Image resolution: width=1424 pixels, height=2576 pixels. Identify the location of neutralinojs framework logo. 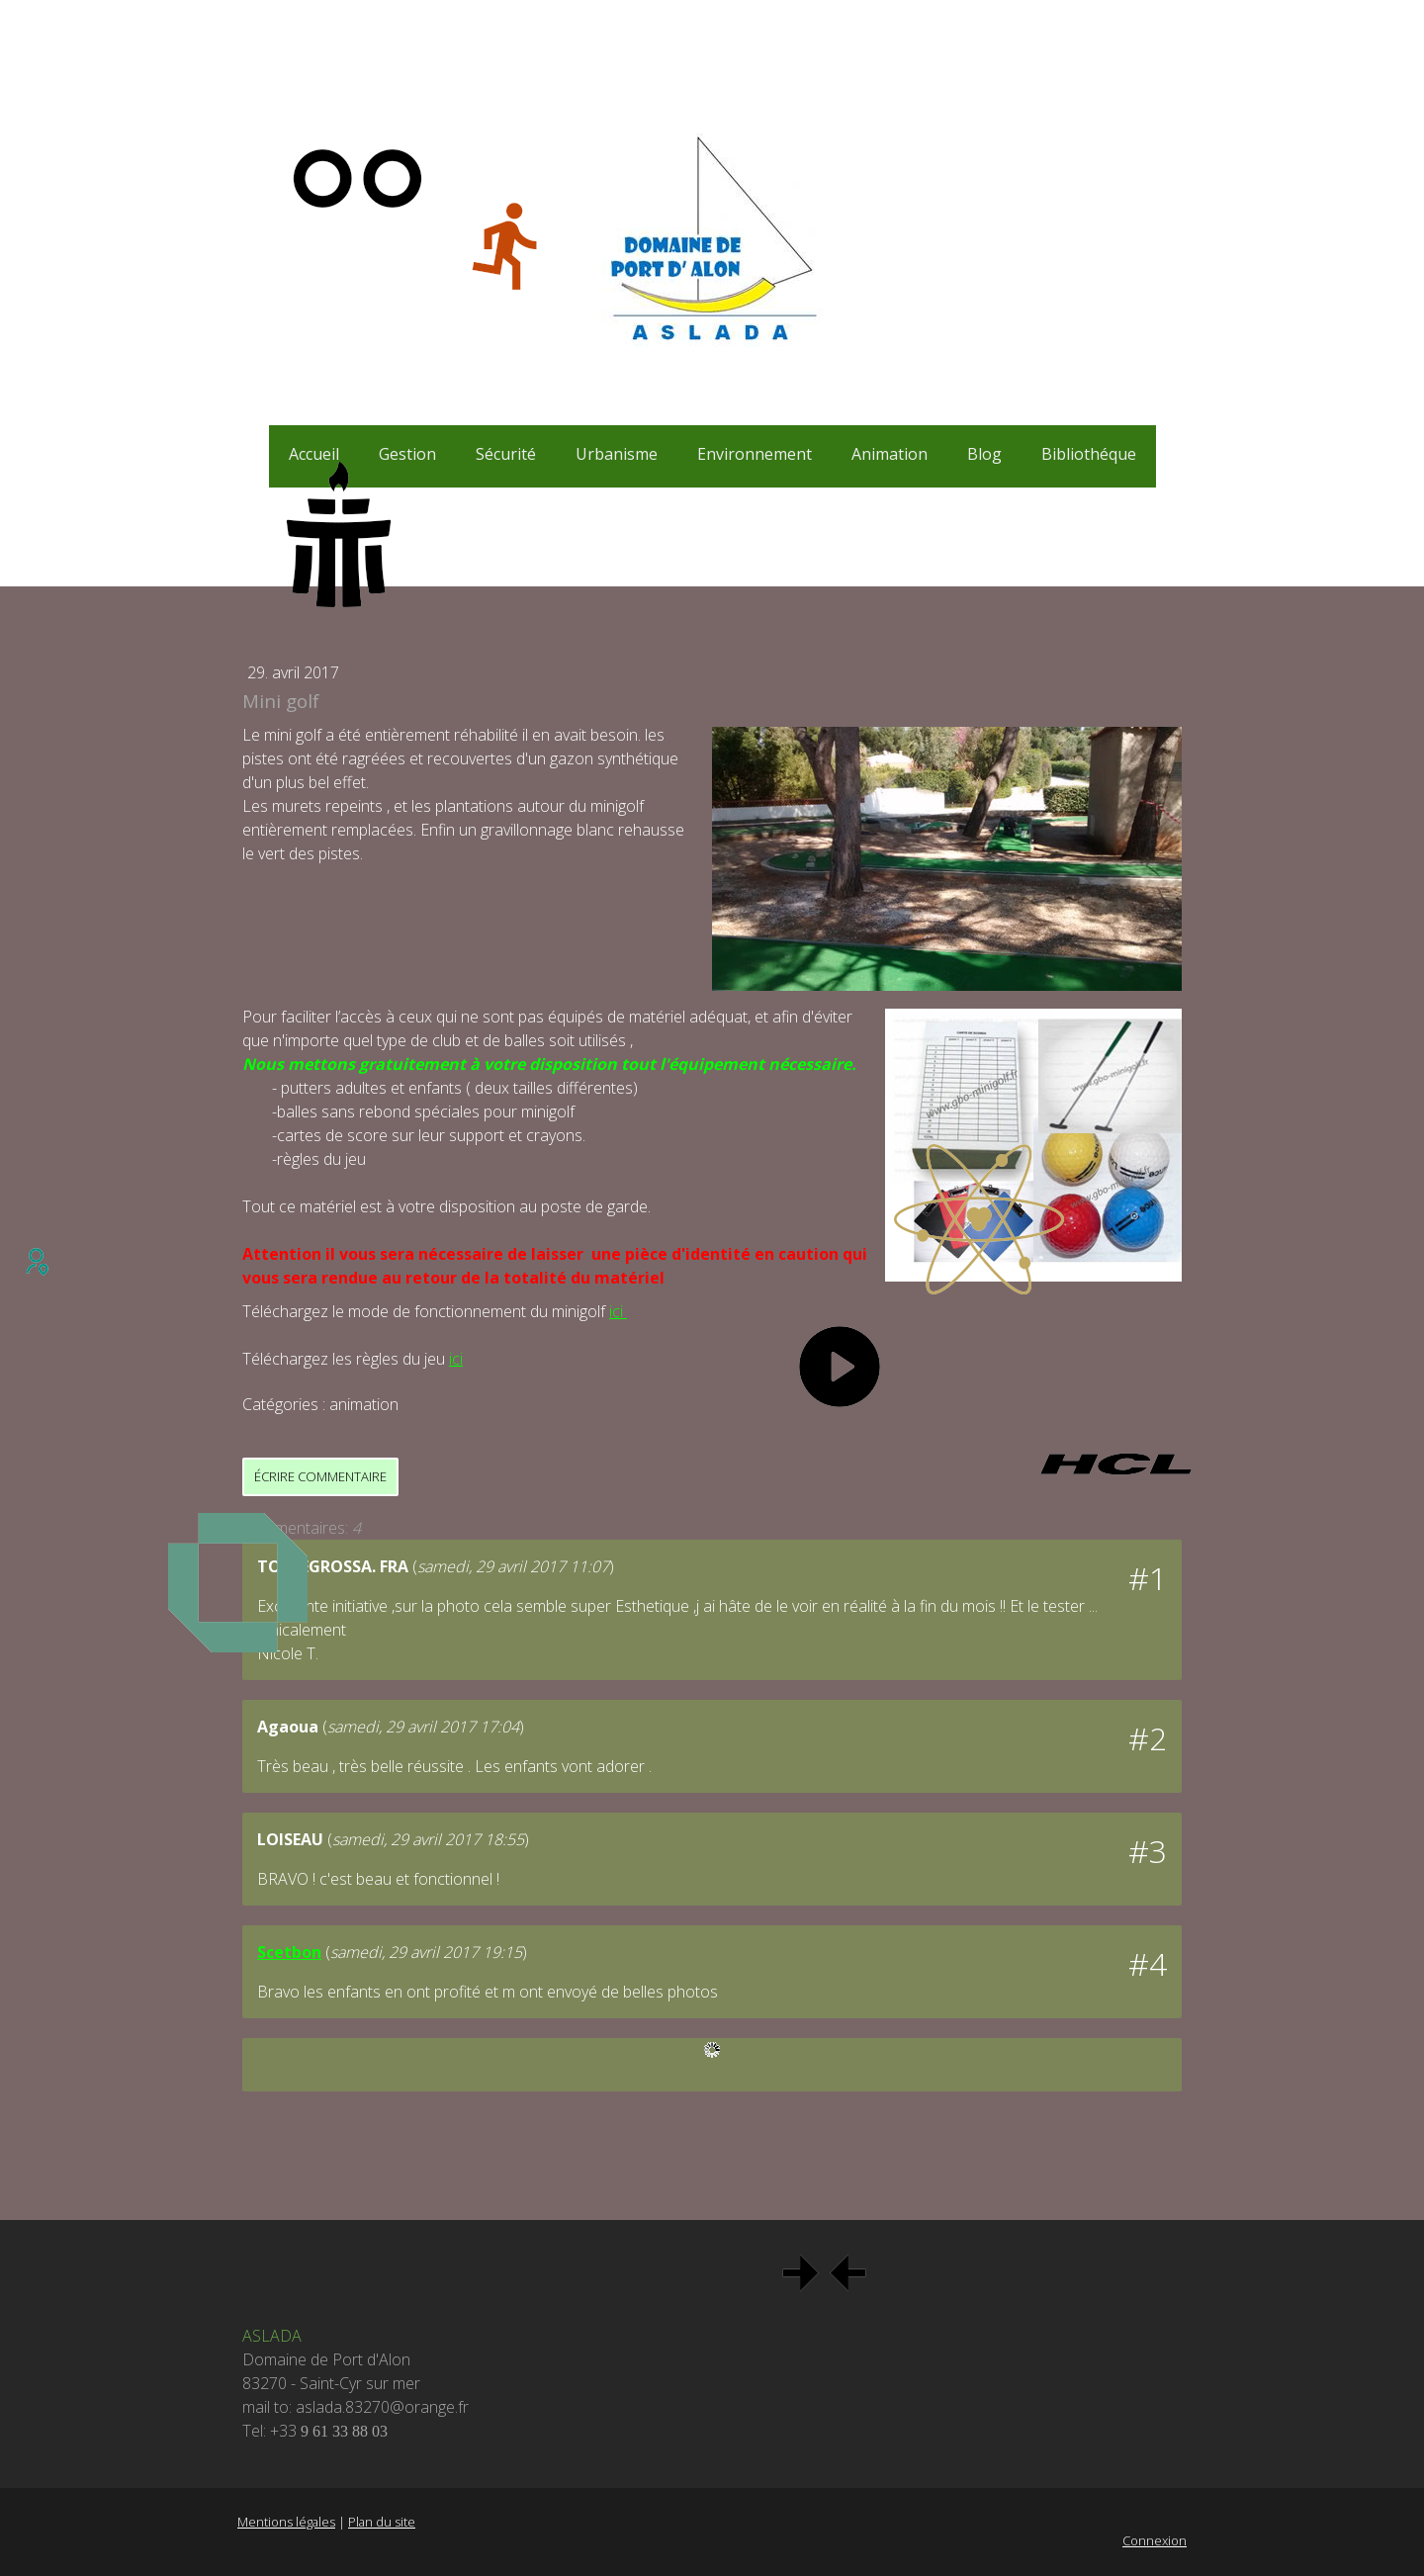
(979, 1219).